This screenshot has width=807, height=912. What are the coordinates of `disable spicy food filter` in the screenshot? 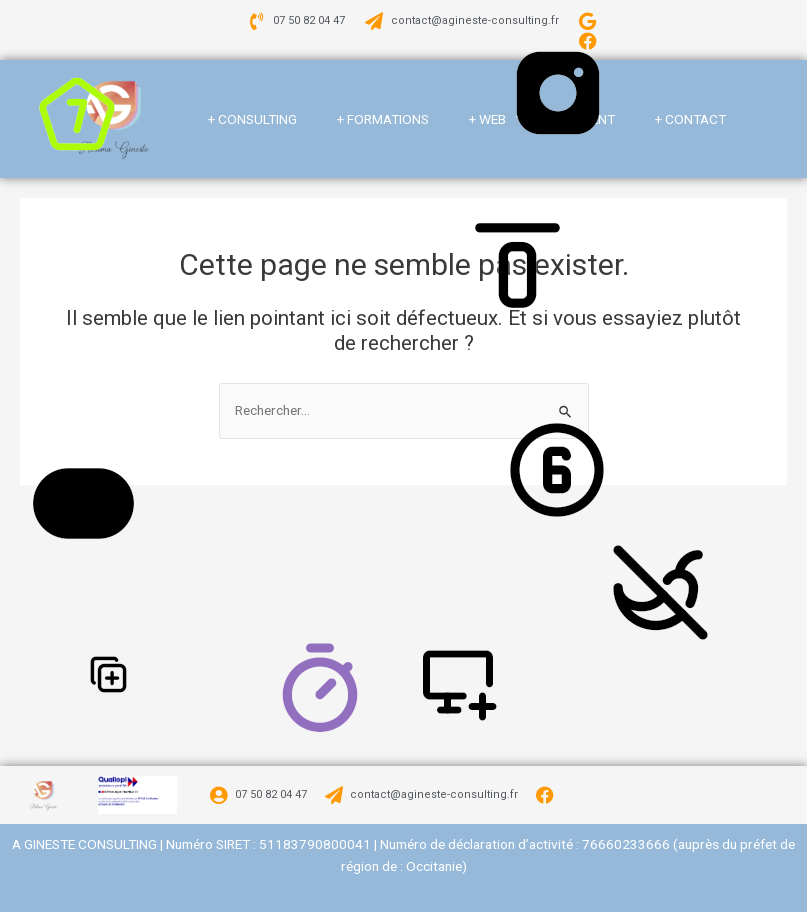 It's located at (660, 592).